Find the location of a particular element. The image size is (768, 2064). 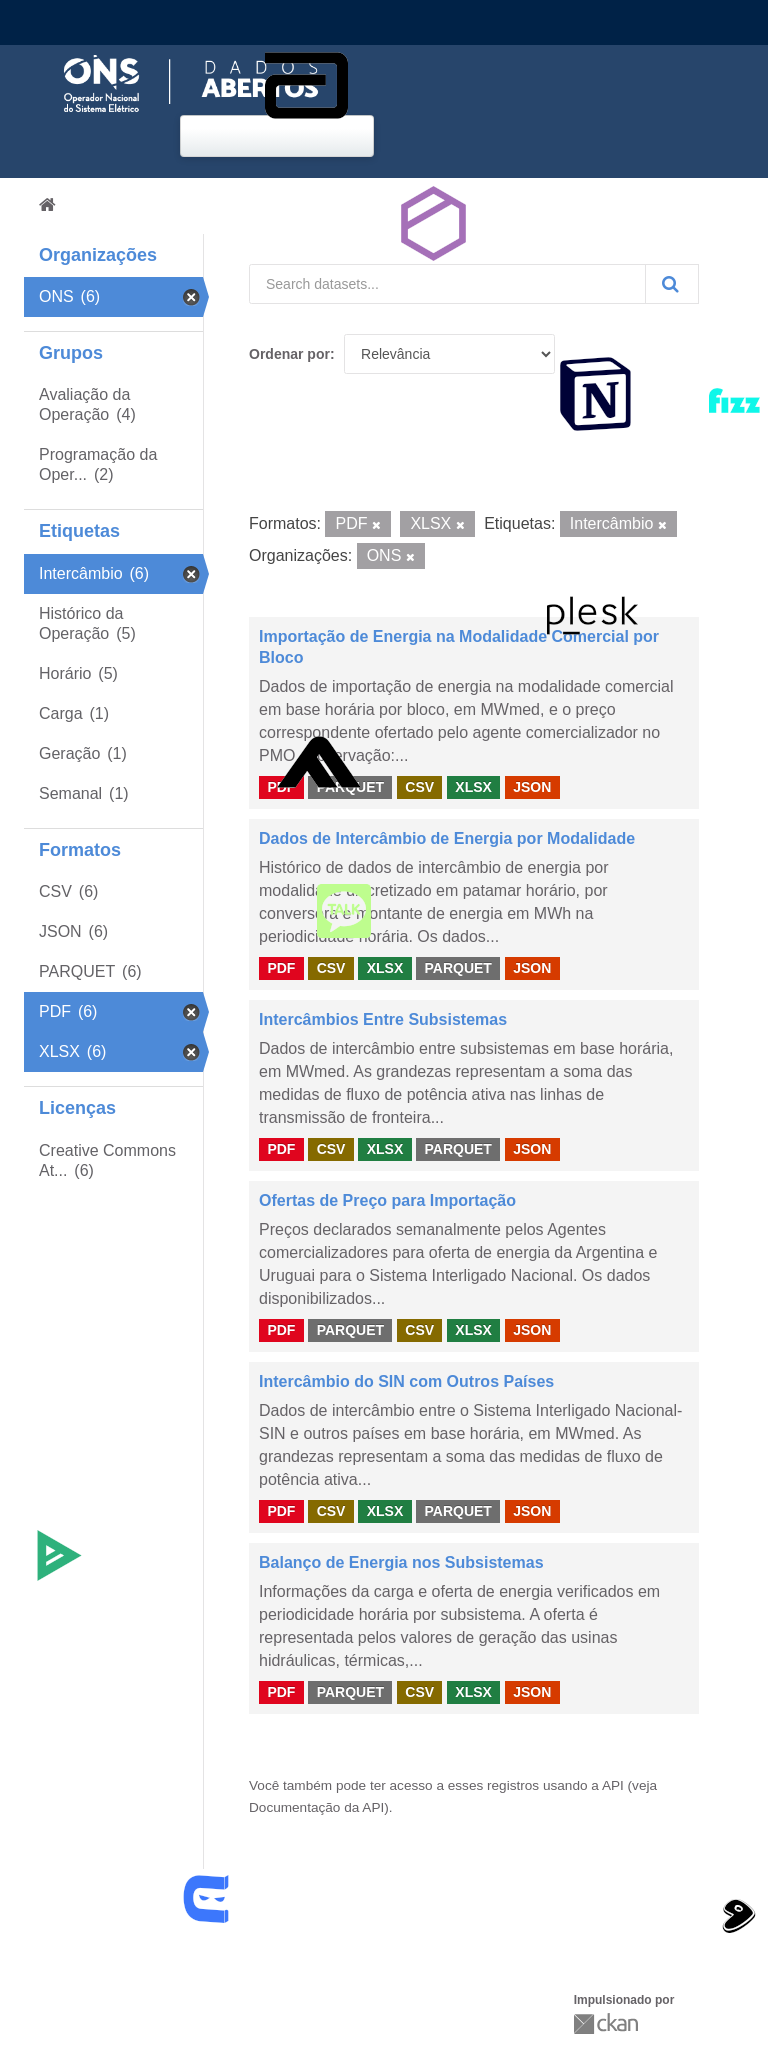

Gentoo Linux logo is located at coordinates (739, 1916).